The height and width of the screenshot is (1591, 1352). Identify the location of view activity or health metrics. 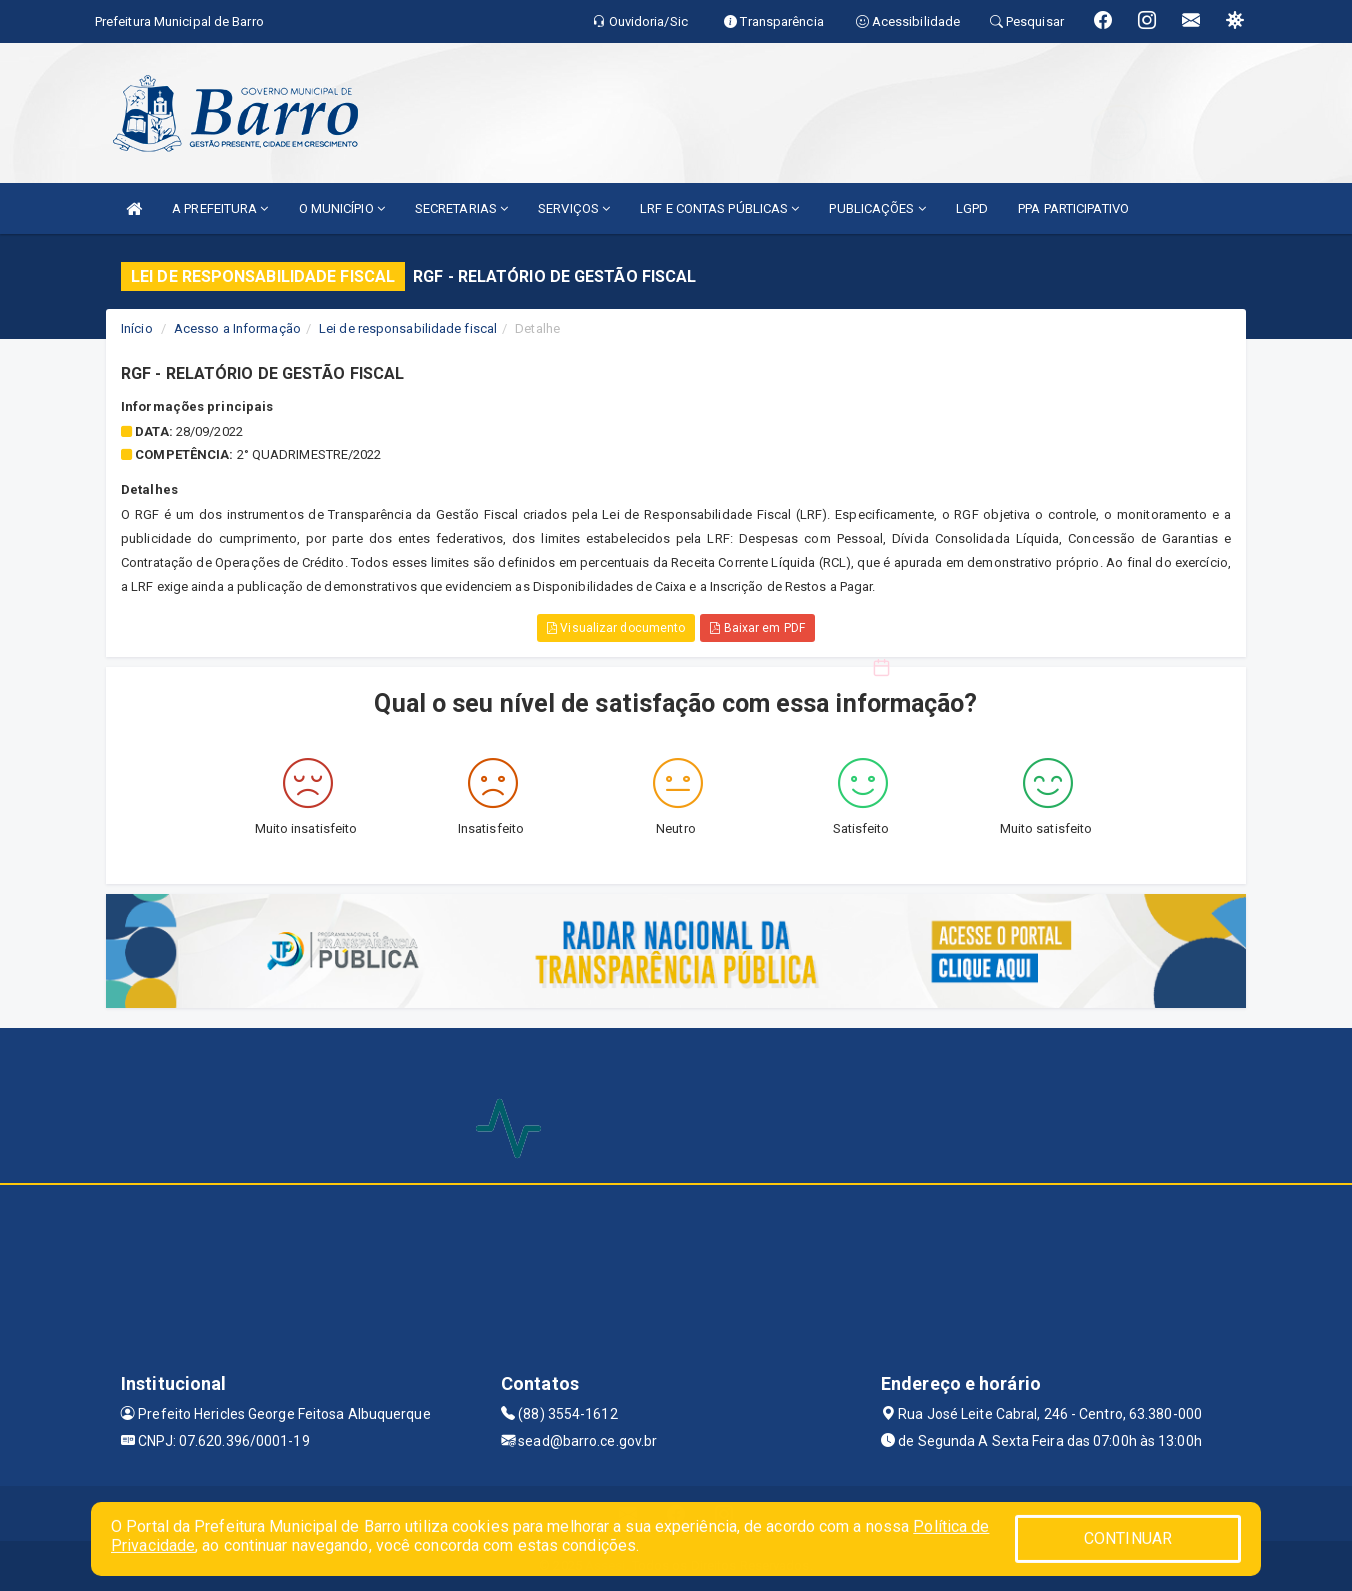
(508, 1128).